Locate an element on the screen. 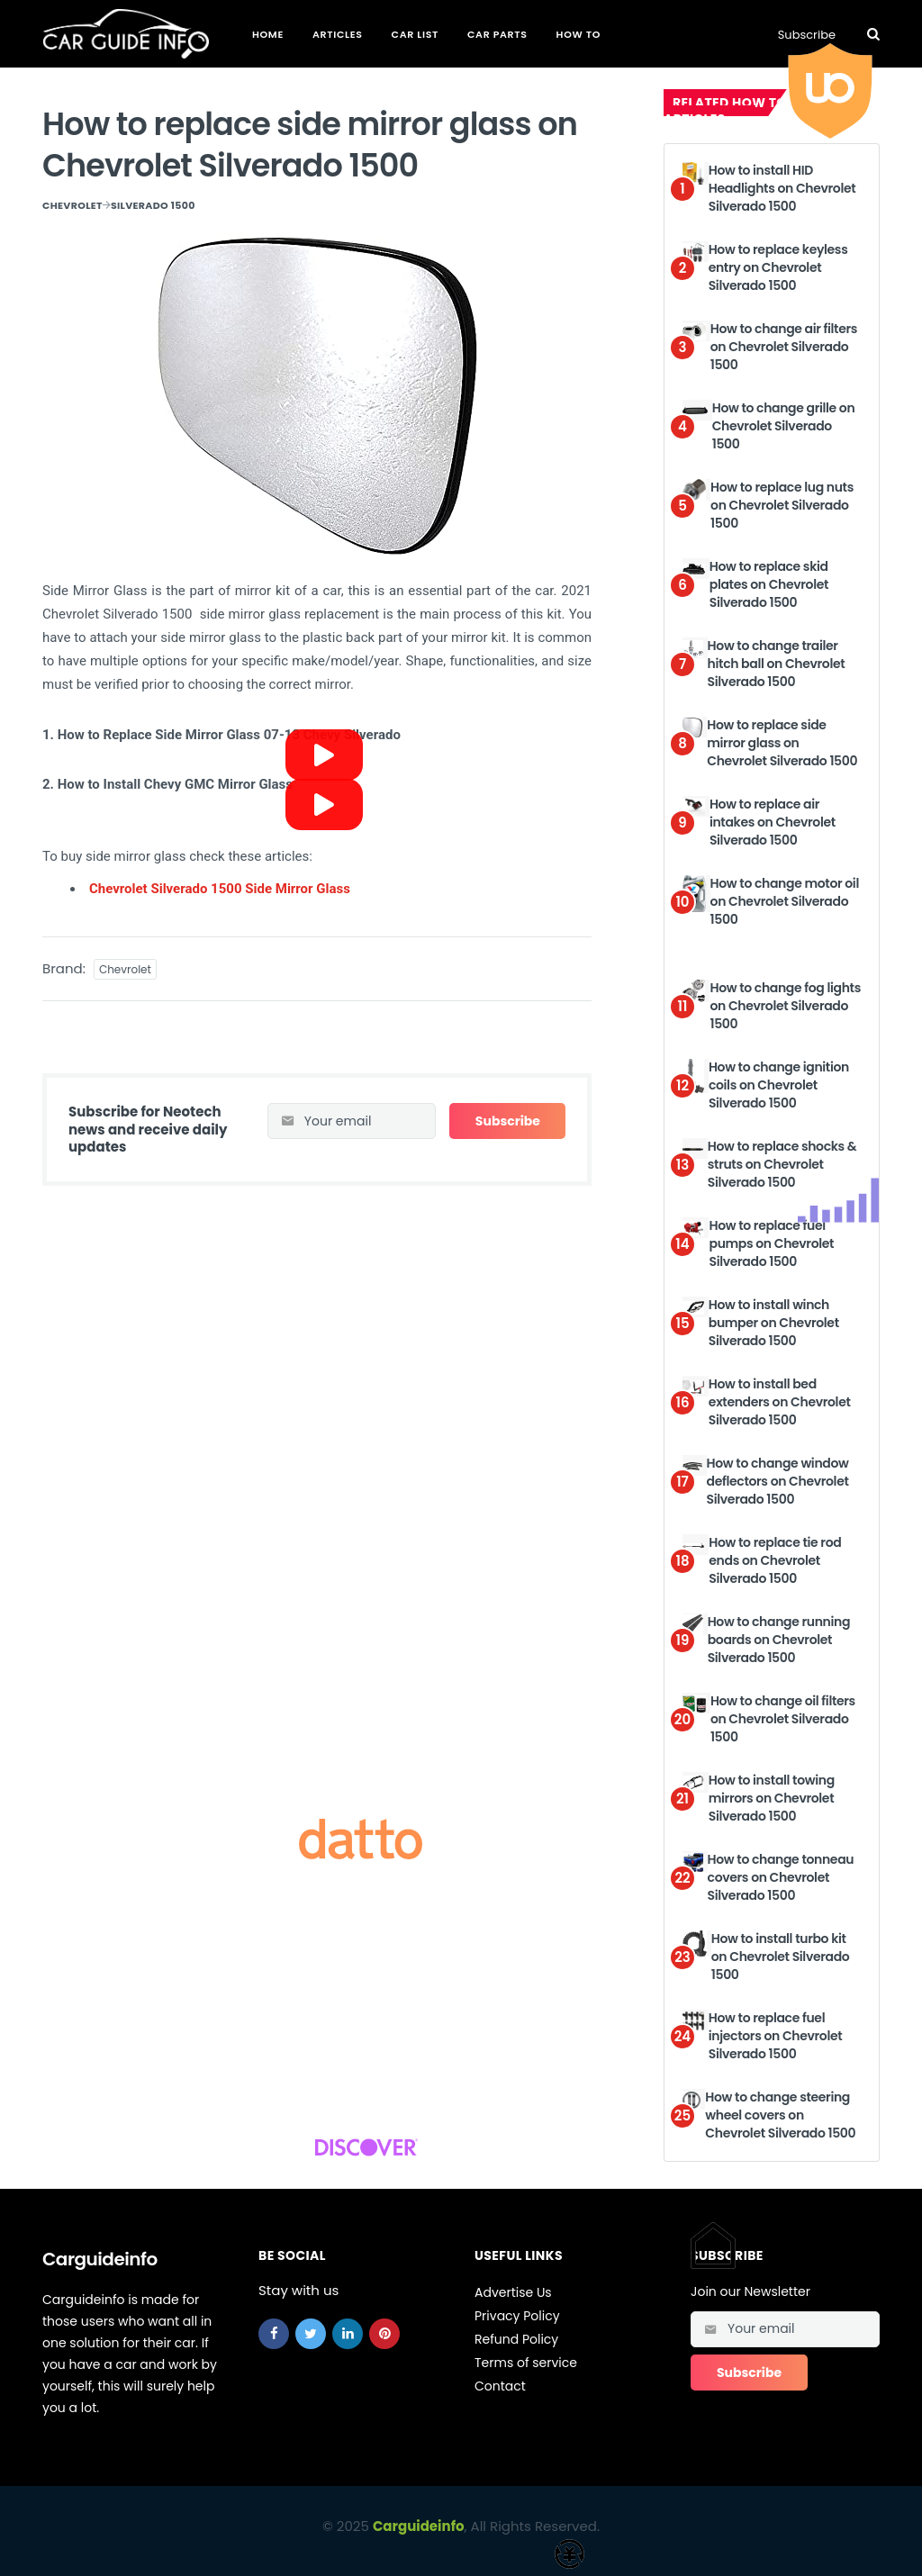 This screenshot has width=922, height=2576. navigate to home screen is located at coordinates (713, 2246).